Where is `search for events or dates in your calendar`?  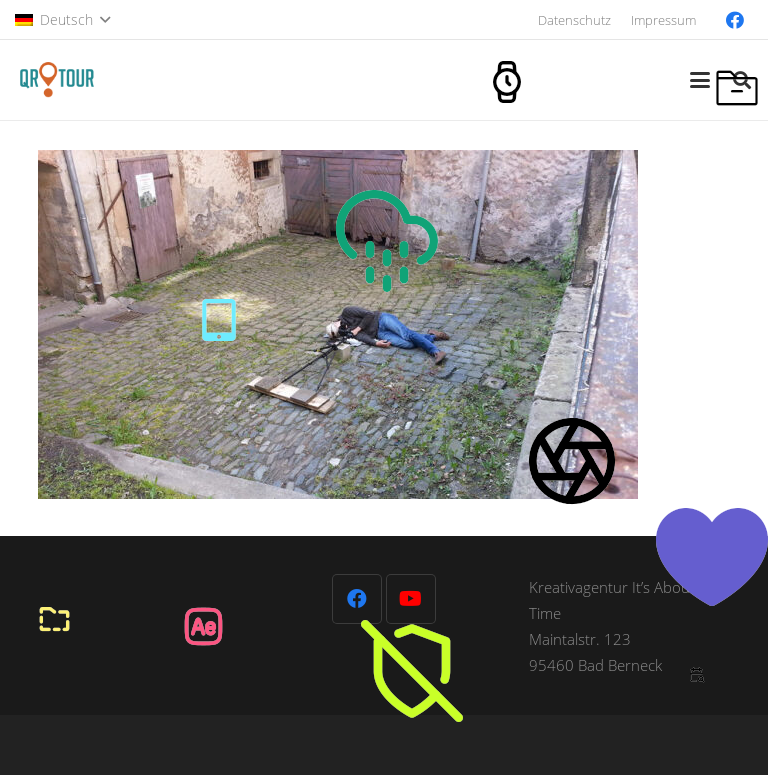
search for events or dates in your calendar is located at coordinates (696, 674).